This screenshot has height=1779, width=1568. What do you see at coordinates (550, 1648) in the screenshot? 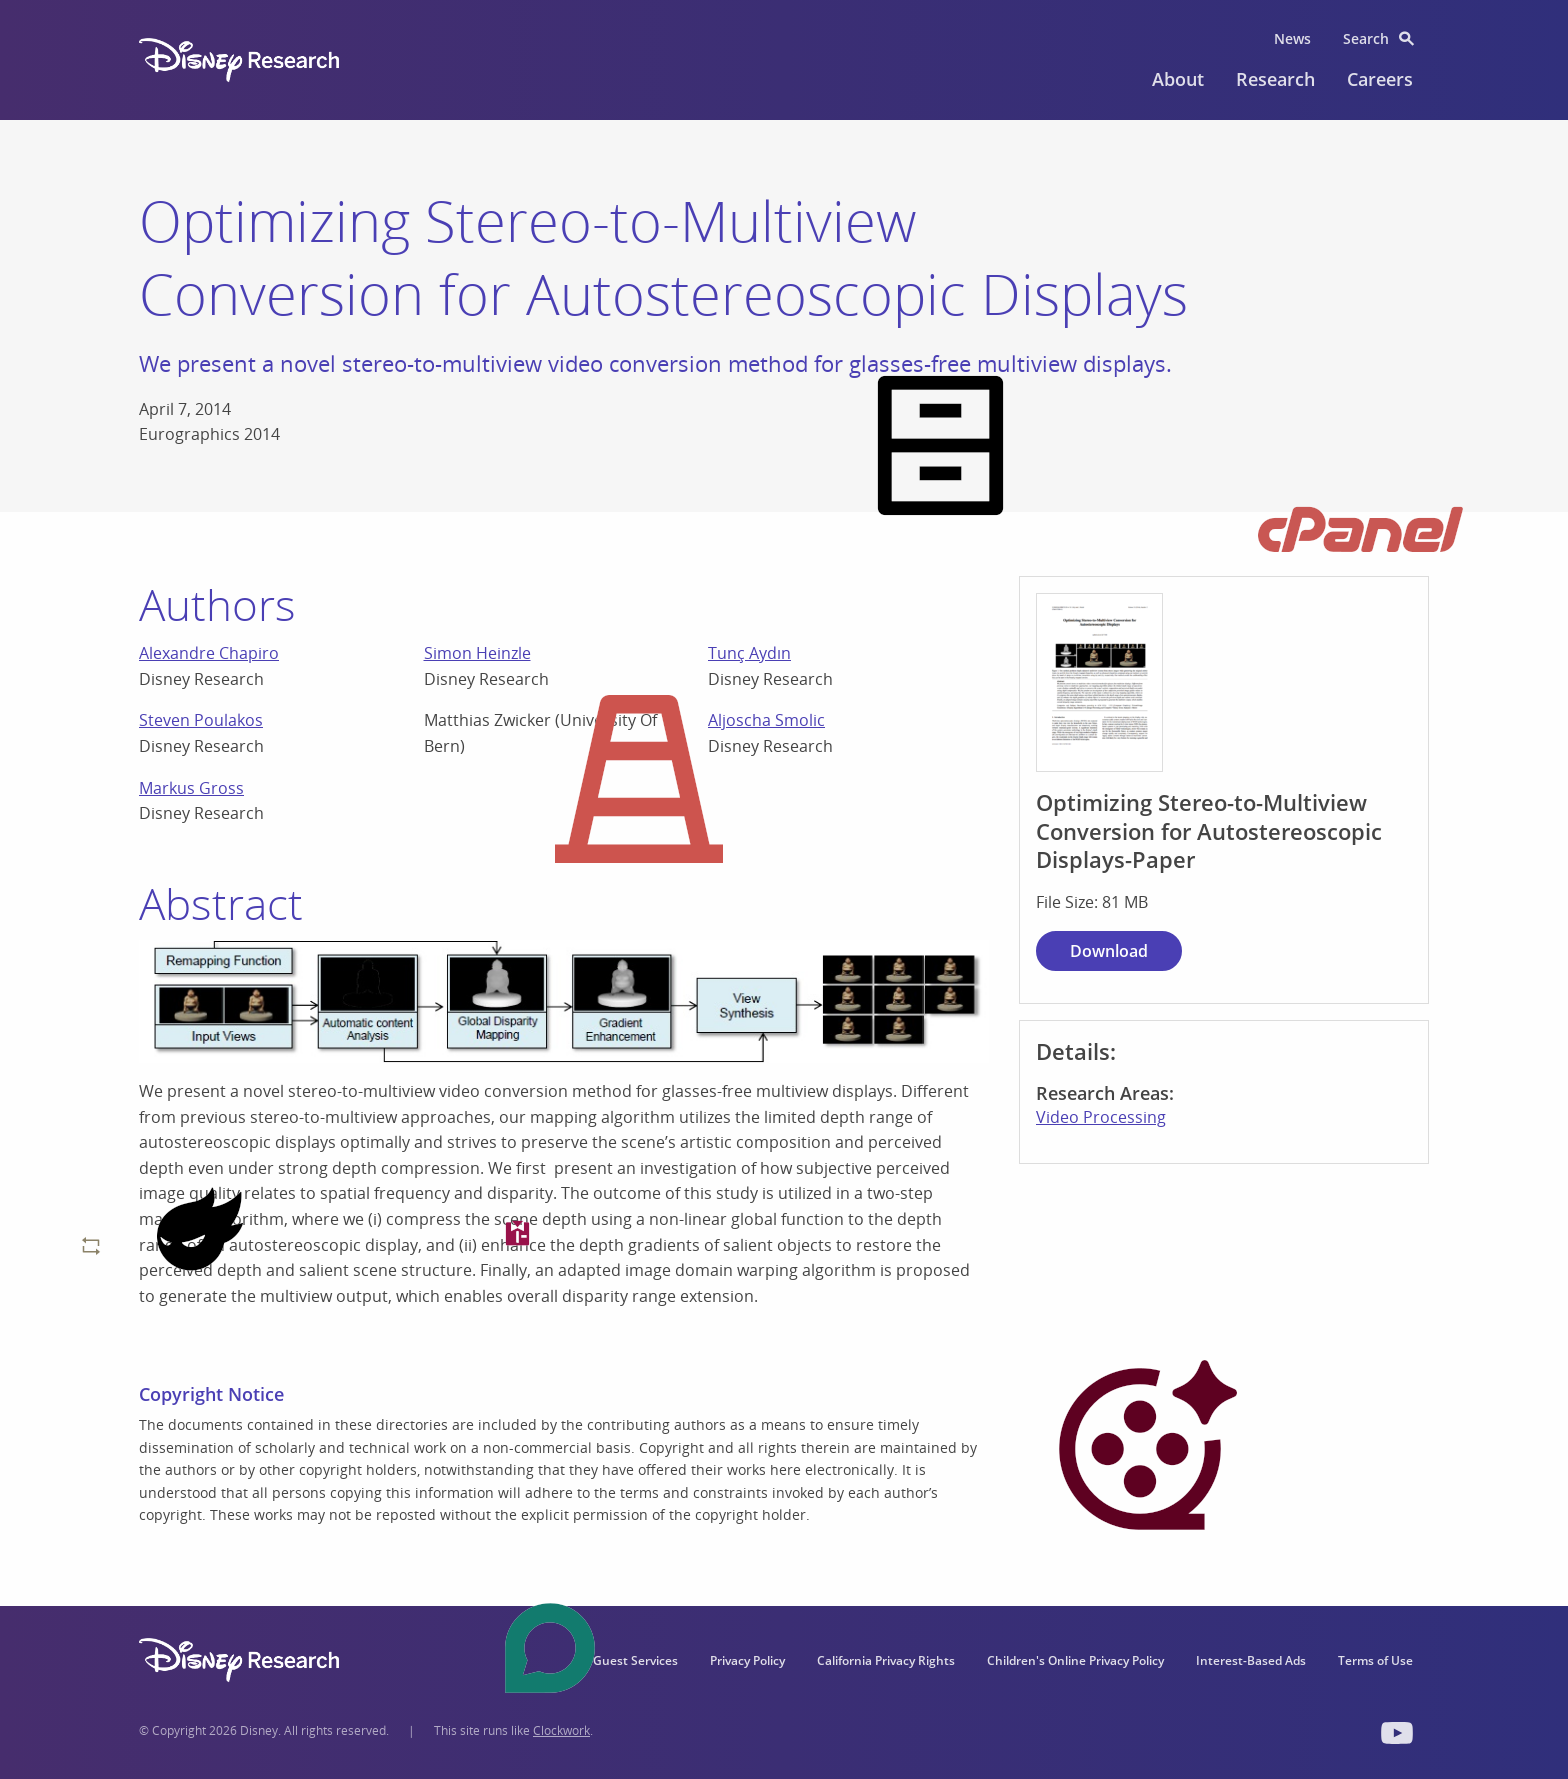
I see `open Discourse forum` at bounding box center [550, 1648].